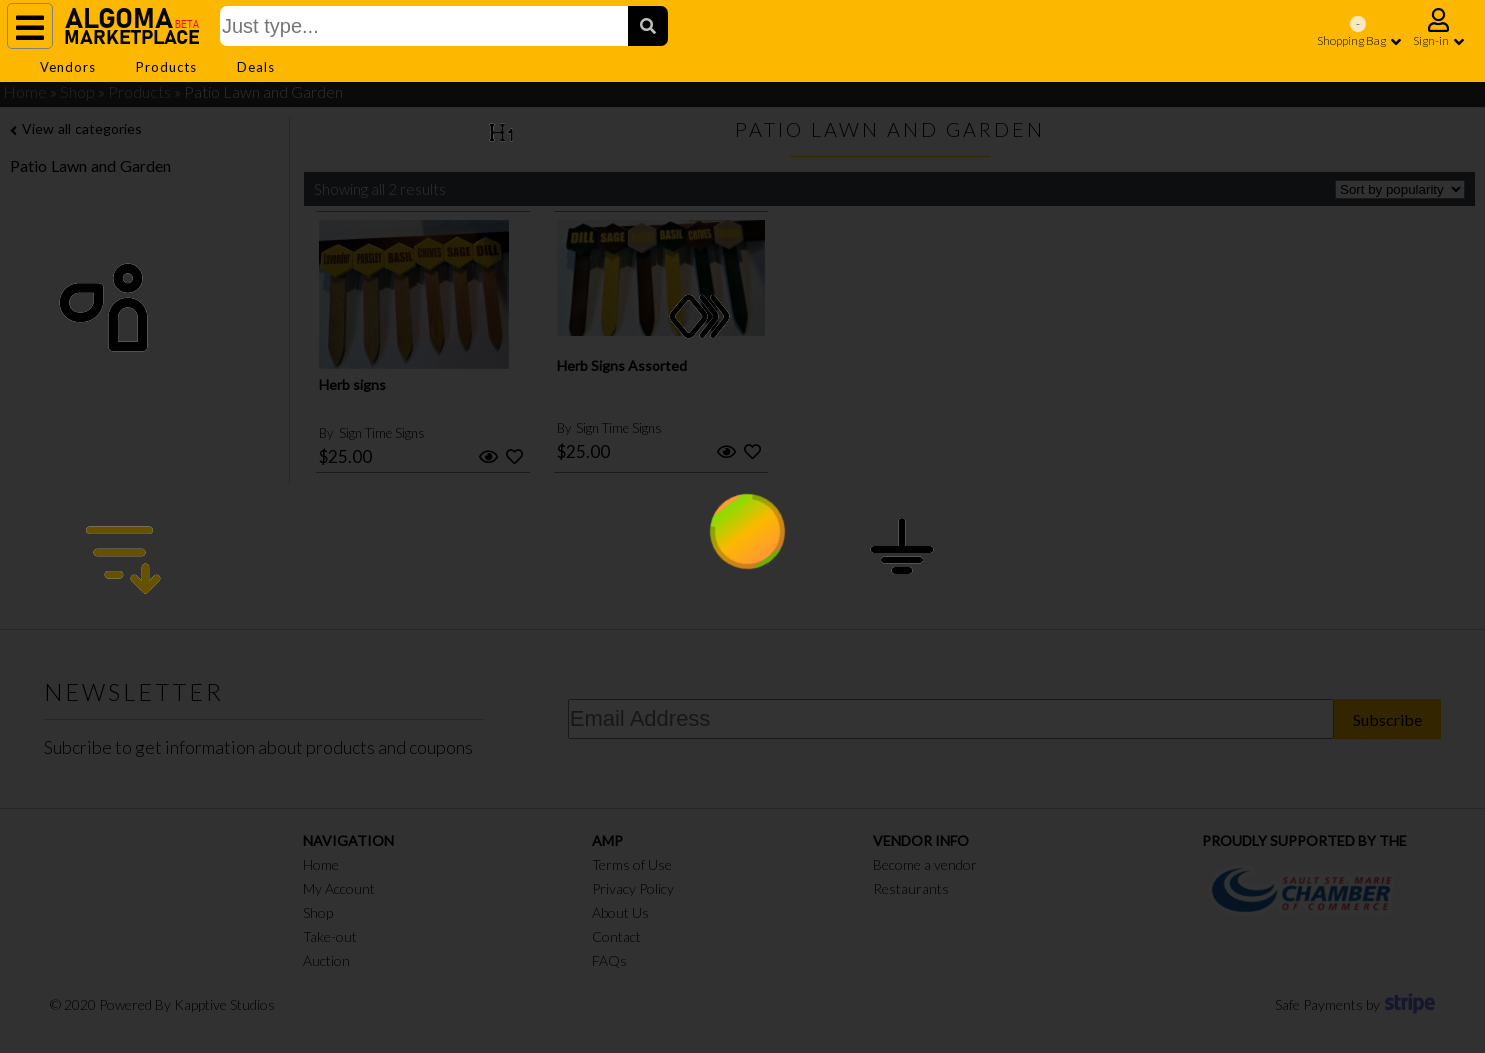 This screenshot has height=1053, width=1485. Describe the element at coordinates (902, 546) in the screenshot. I see `indicates electrical ground connection in circuit diagrams` at that location.